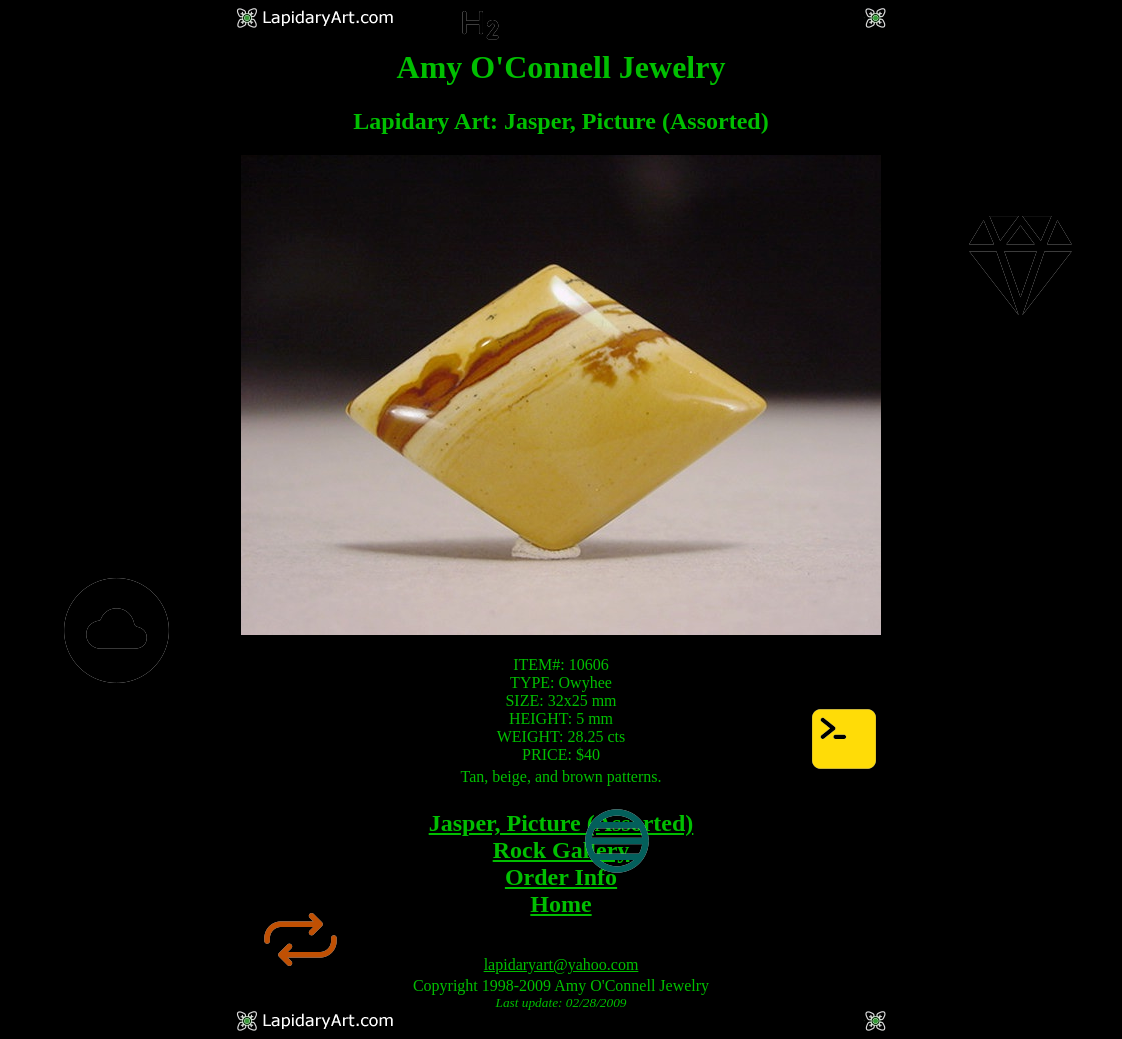 This screenshot has height=1039, width=1122. Describe the element at coordinates (1020, 265) in the screenshot. I see `indicates premium or pro membership status` at that location.